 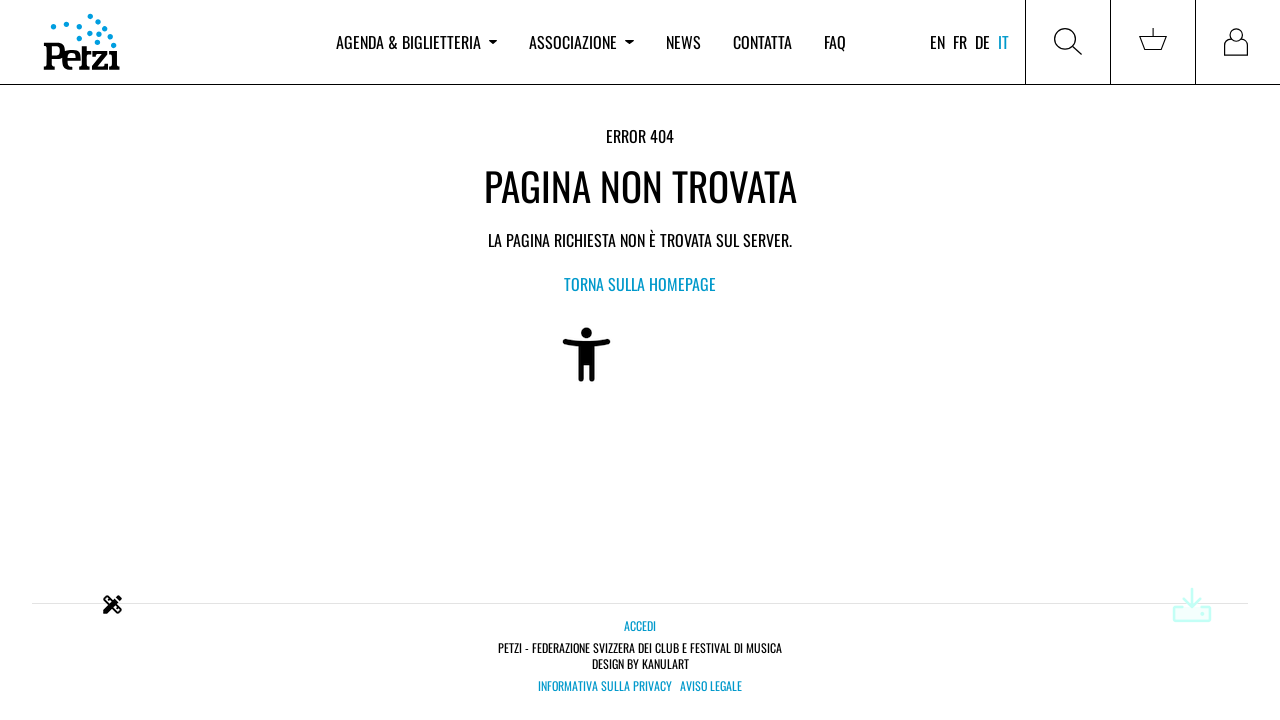 I want to click on download a file to your device, so click(x=1192, y=607).